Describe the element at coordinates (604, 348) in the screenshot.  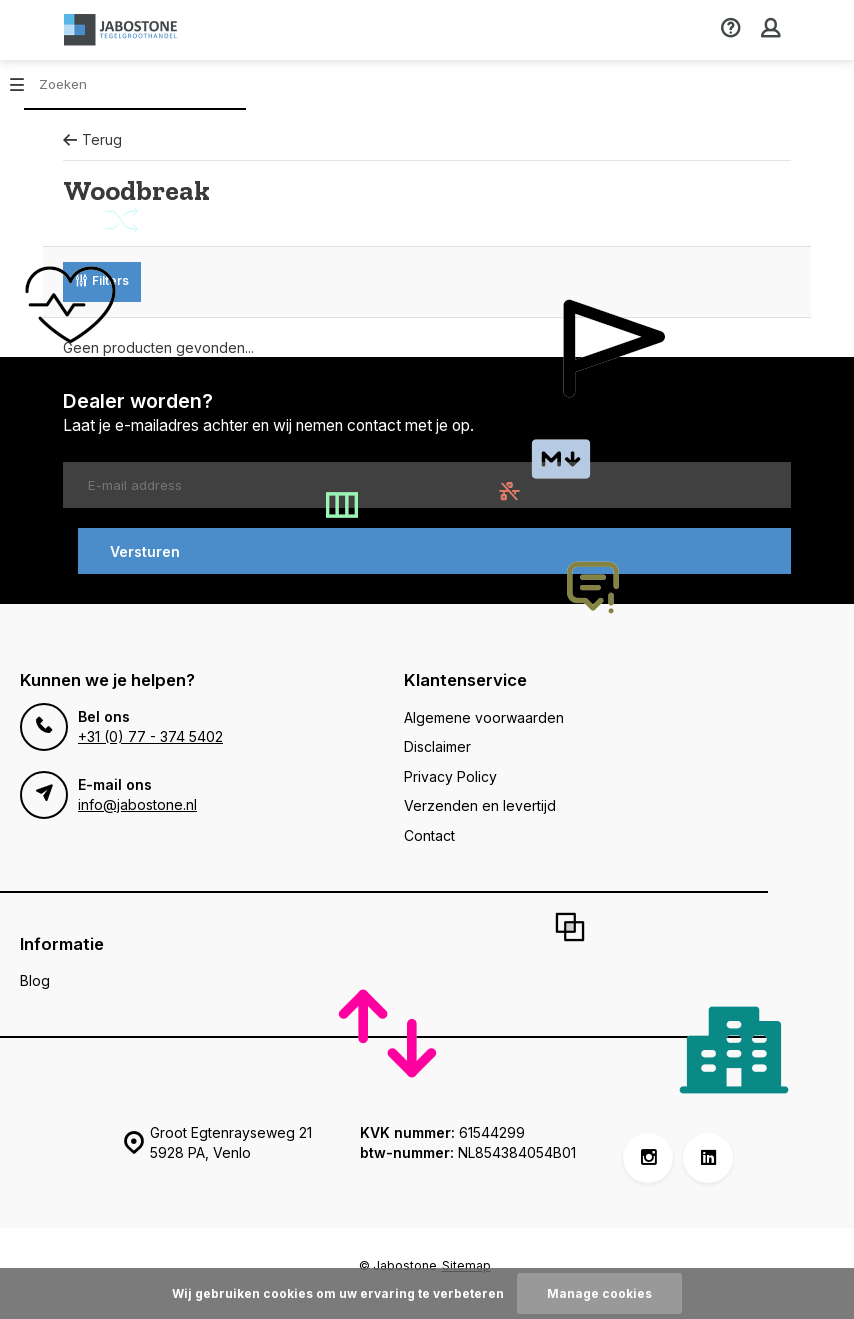
I see `flag or mark an important item` at that location.